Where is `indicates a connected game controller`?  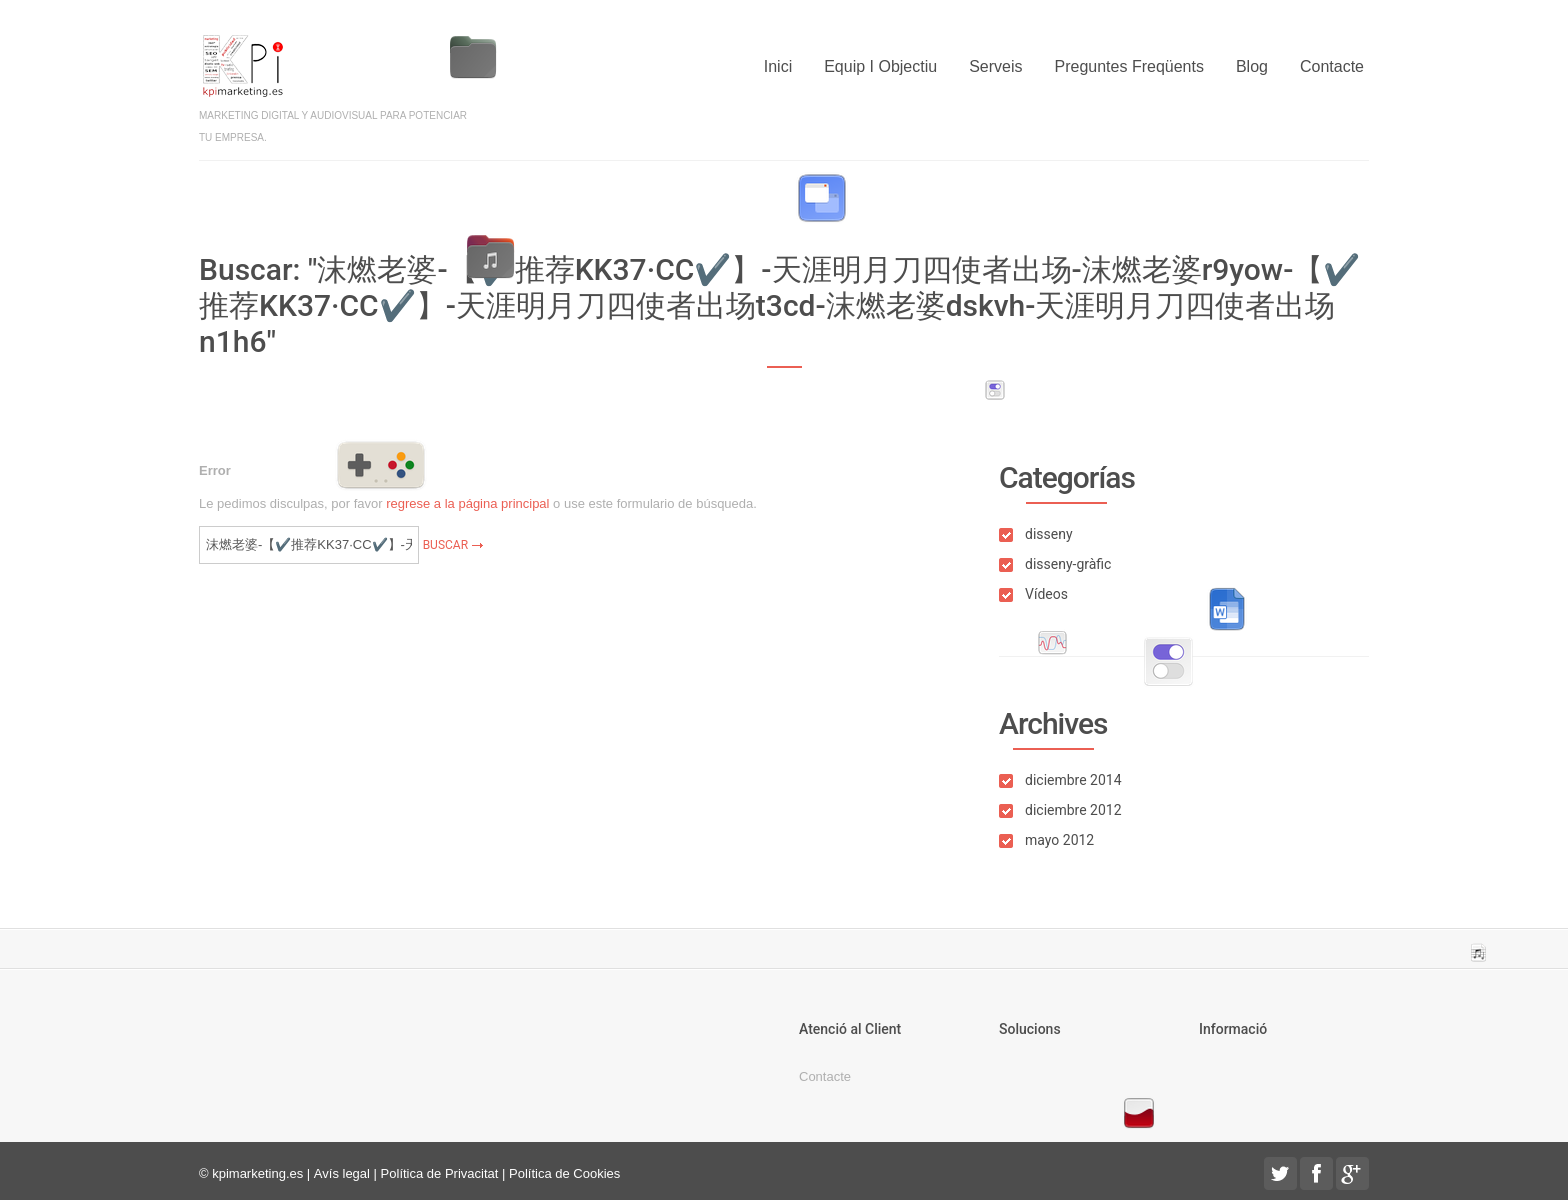
indicates a connected game controller is located at coordinates (381, 465).